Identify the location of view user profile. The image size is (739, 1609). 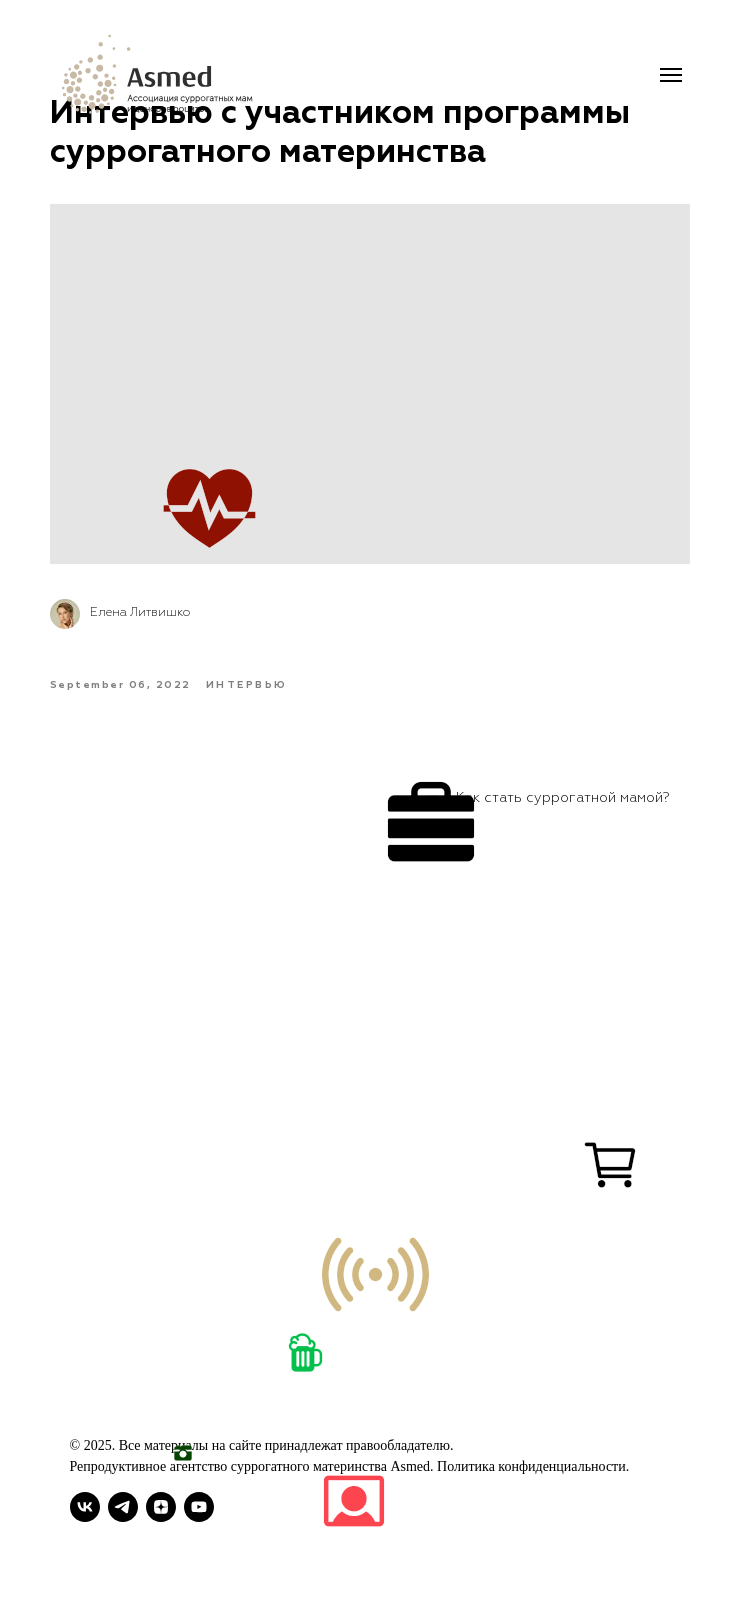
(354, 1501).